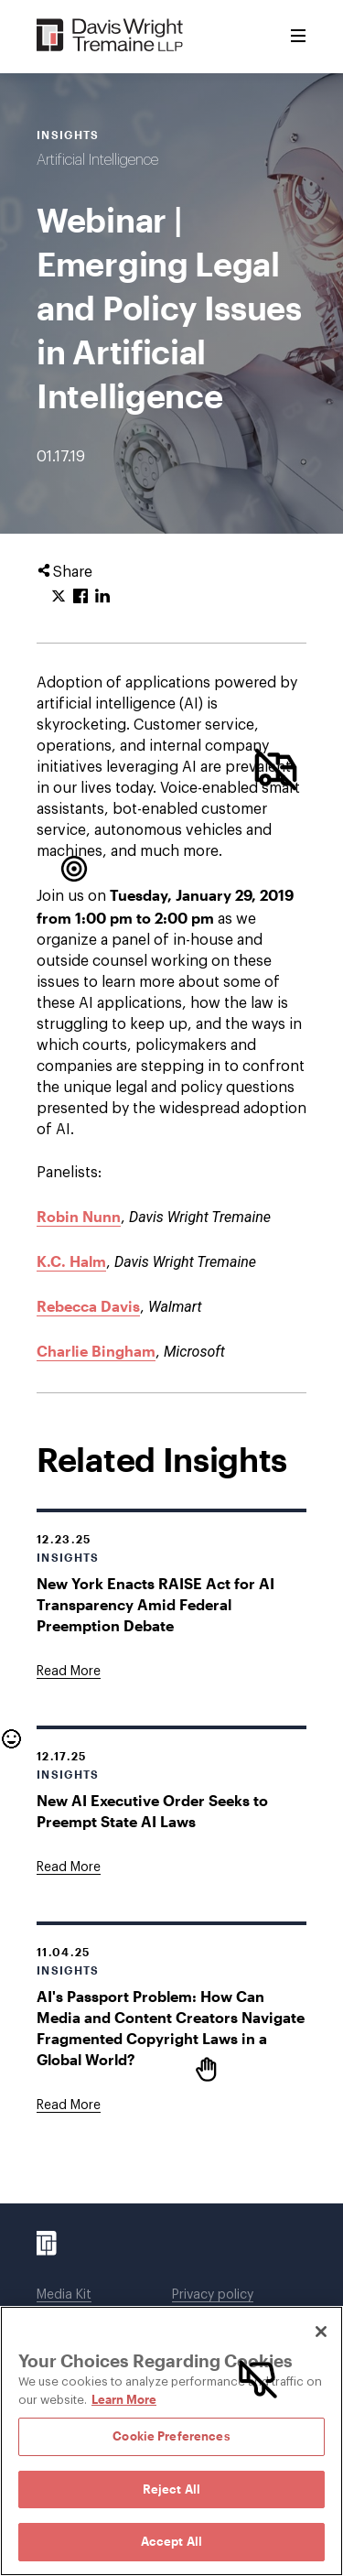  Describe the element at coordinates (258, 2379) in the screenshot. I see `dislike feature is disabled or unavailable` at that location.